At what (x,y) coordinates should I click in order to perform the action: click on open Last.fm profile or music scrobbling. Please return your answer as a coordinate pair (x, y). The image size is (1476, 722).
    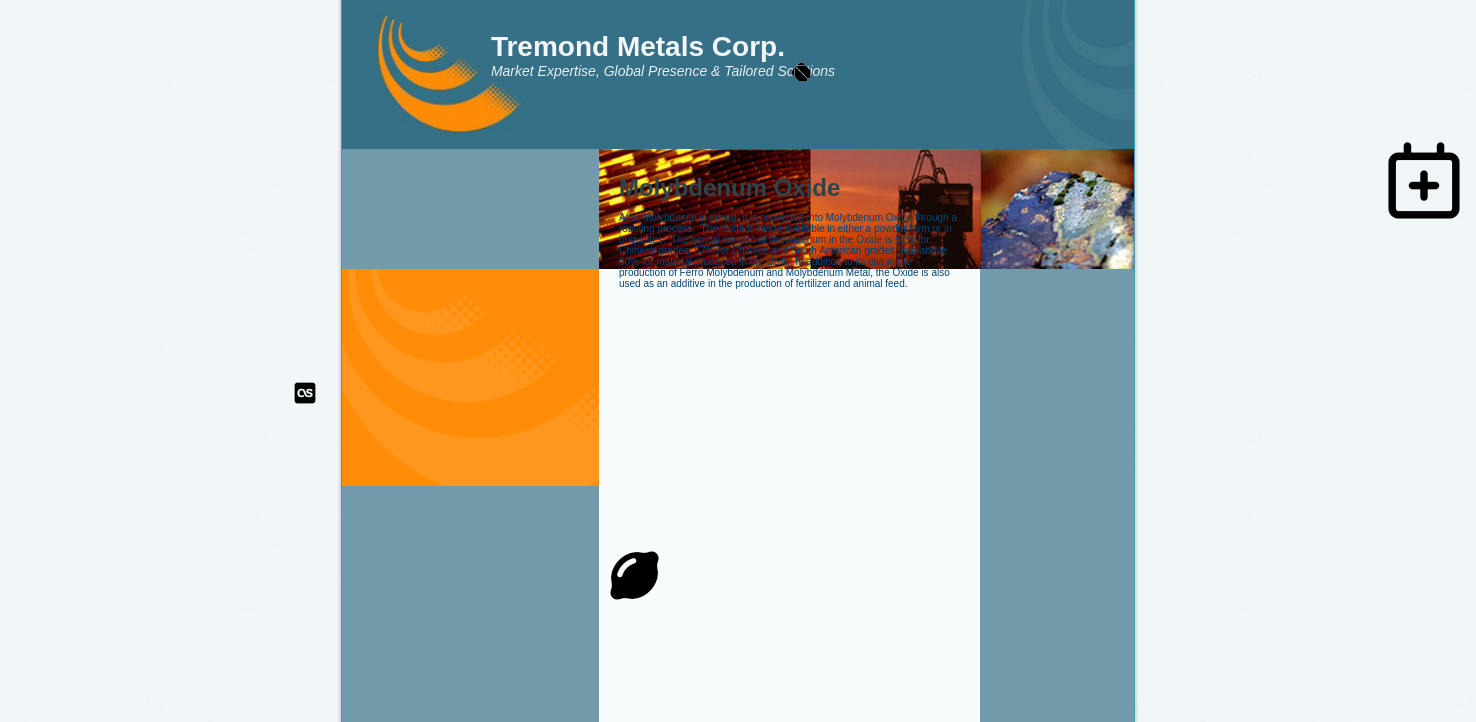
    Looking at the image, I should click on (305, 393).